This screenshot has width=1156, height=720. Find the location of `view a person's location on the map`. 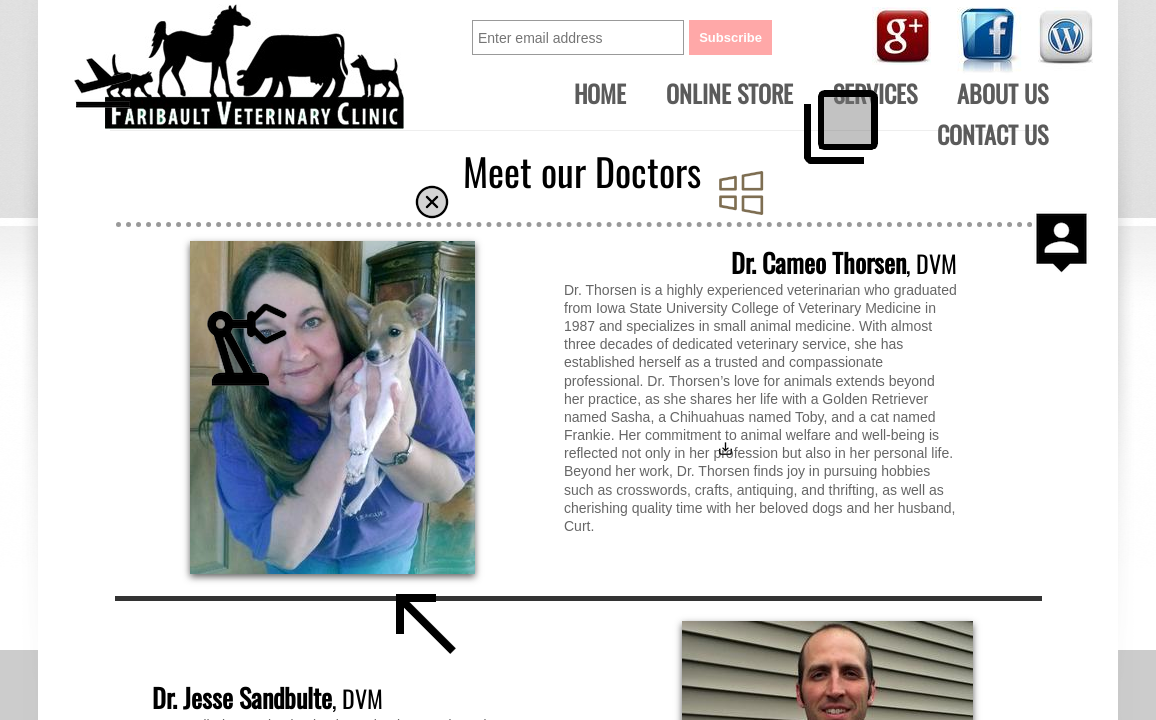

view a person's location on the map is located at coordinates (1061, 241).